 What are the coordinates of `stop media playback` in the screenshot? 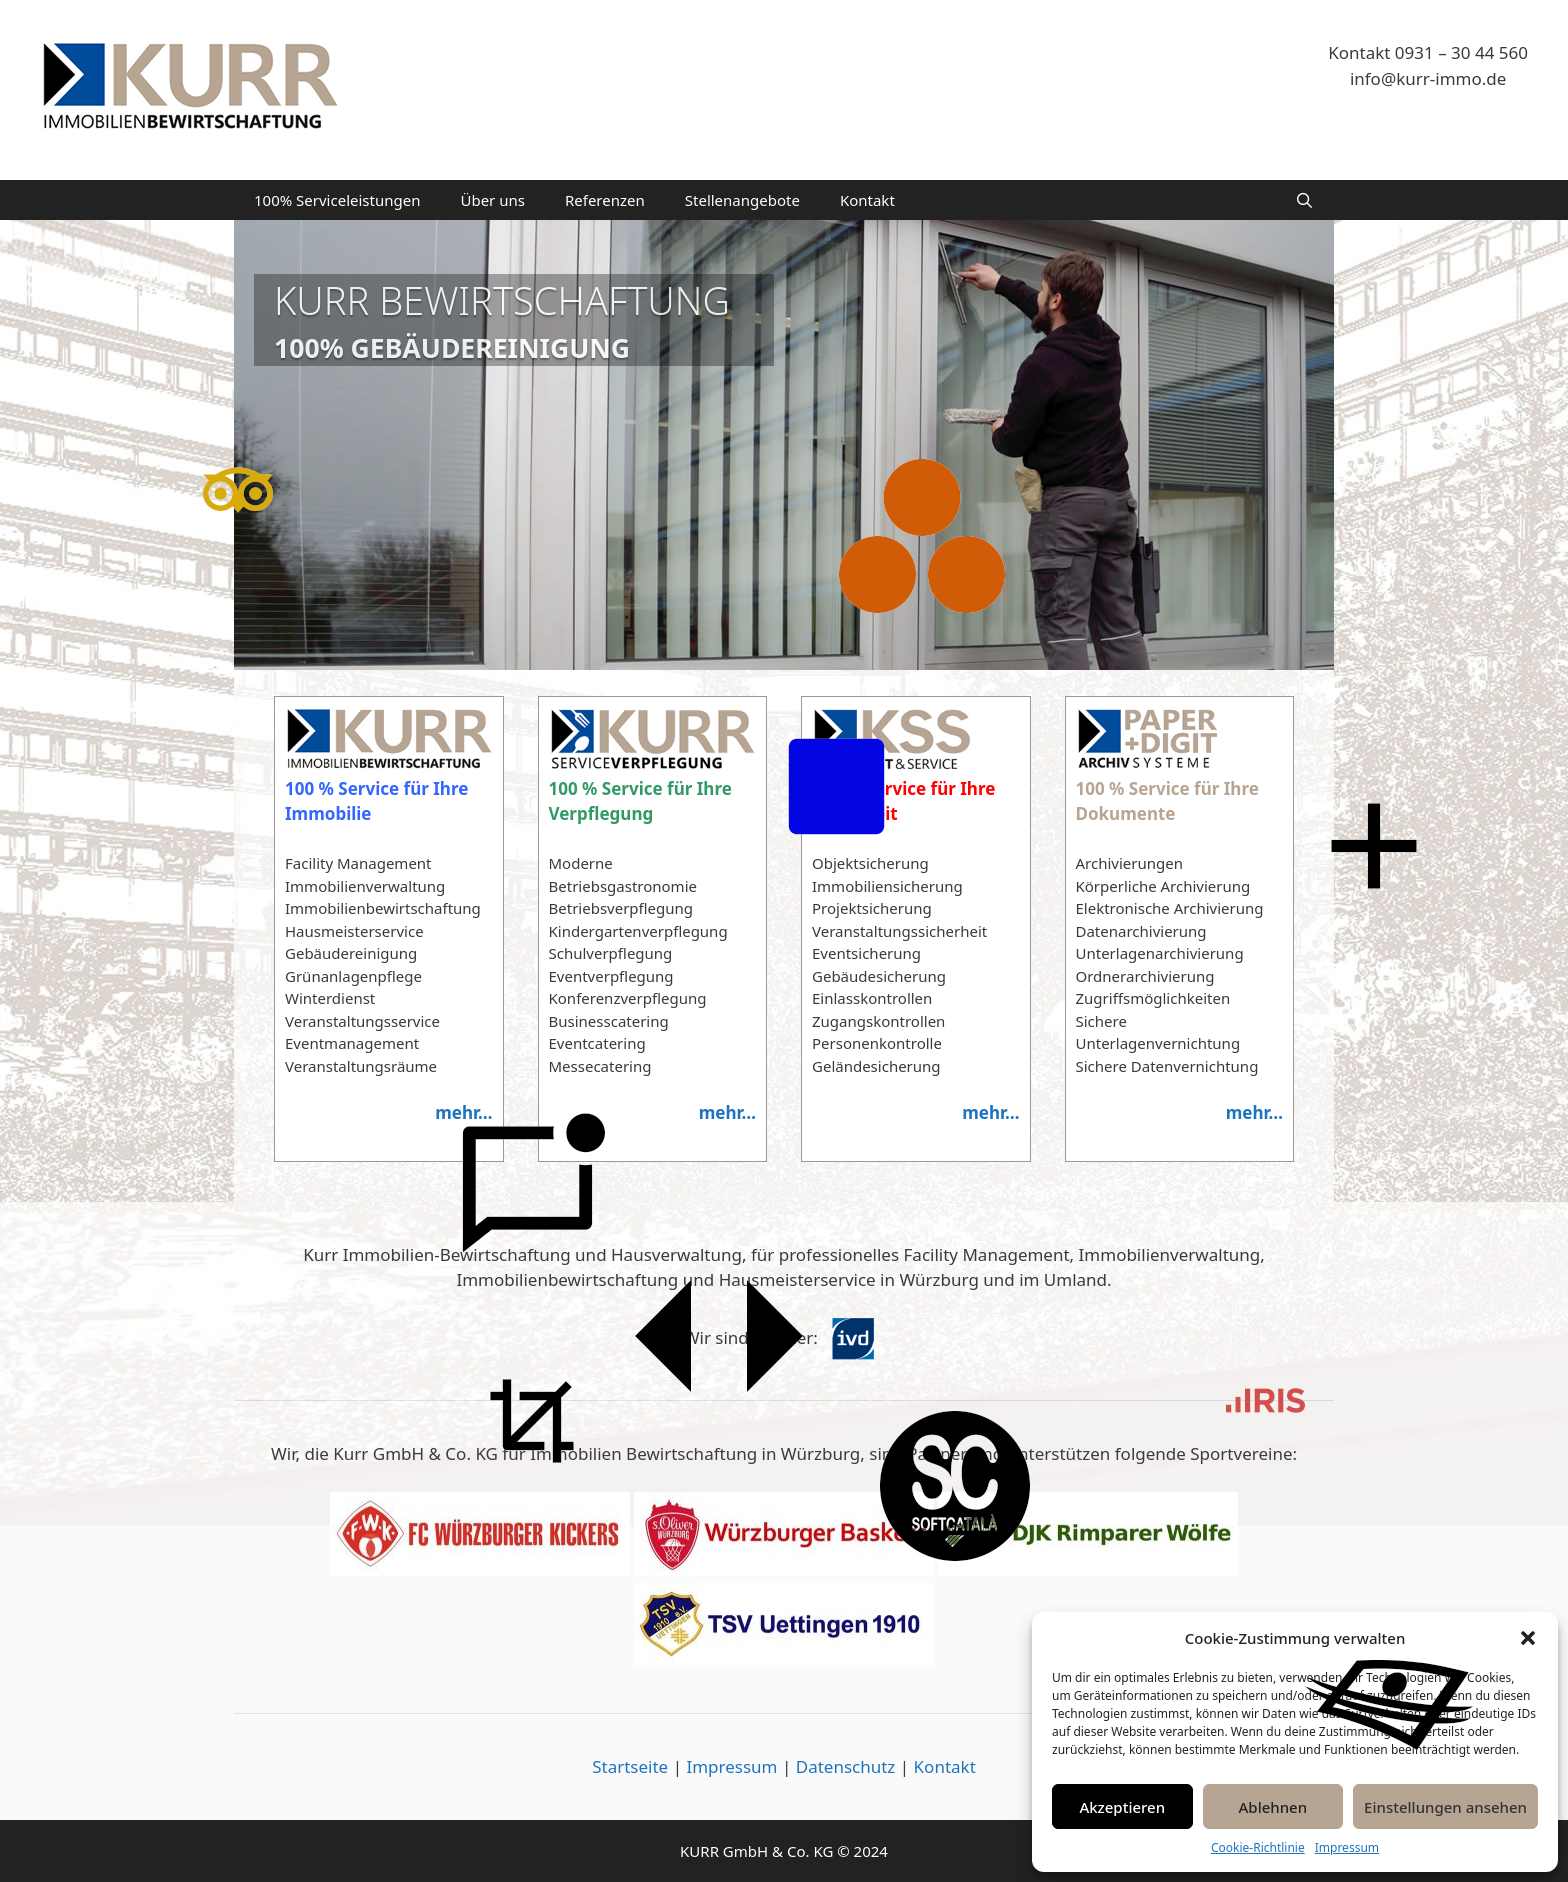 It's located at (836, 786).